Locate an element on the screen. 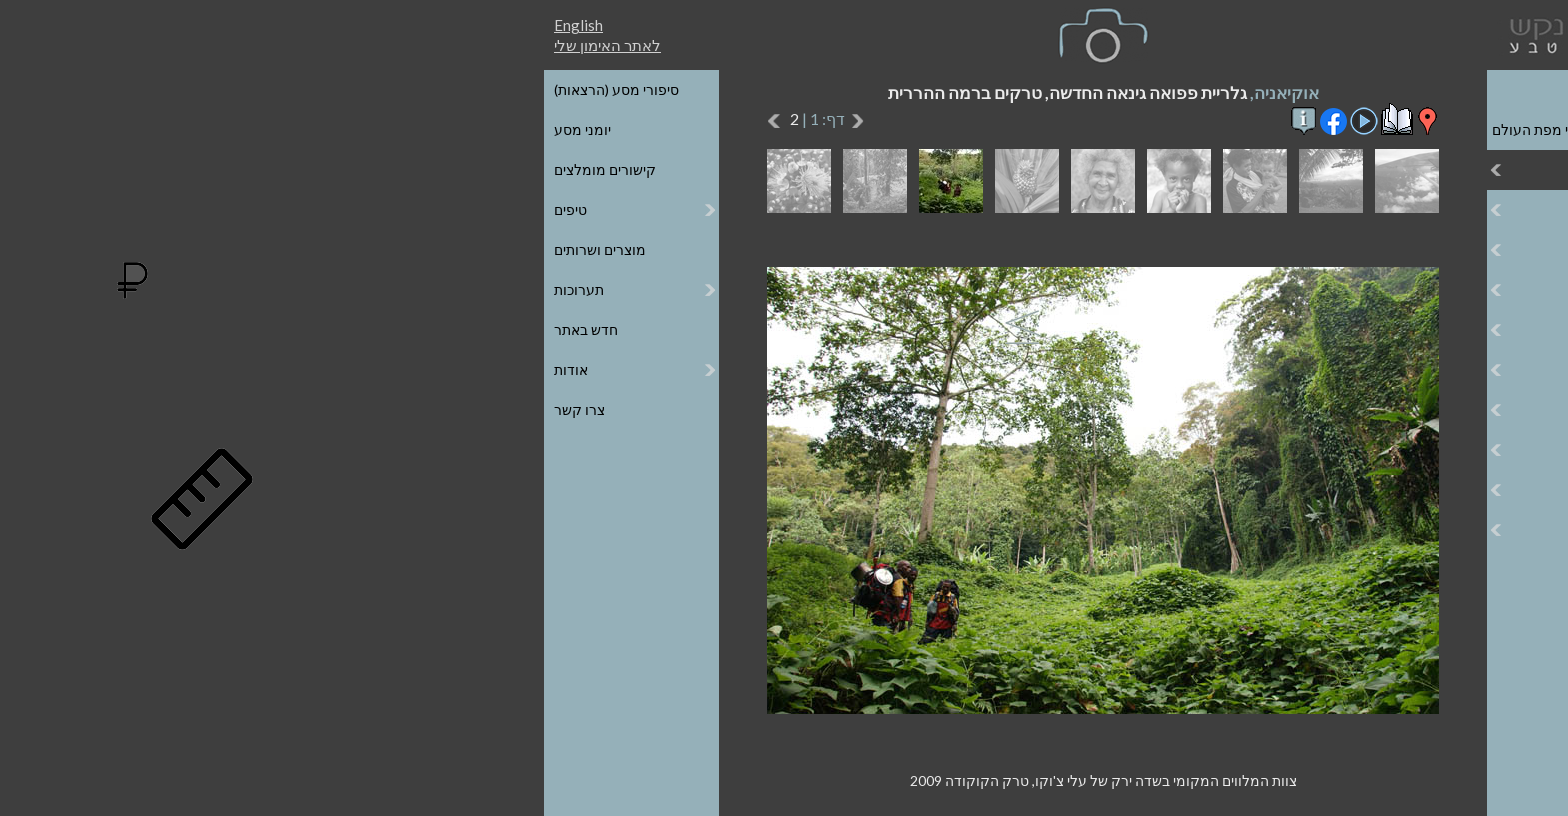 The image size is (1568, 816). view price in russian rubles is located at coordinates (132, 280).